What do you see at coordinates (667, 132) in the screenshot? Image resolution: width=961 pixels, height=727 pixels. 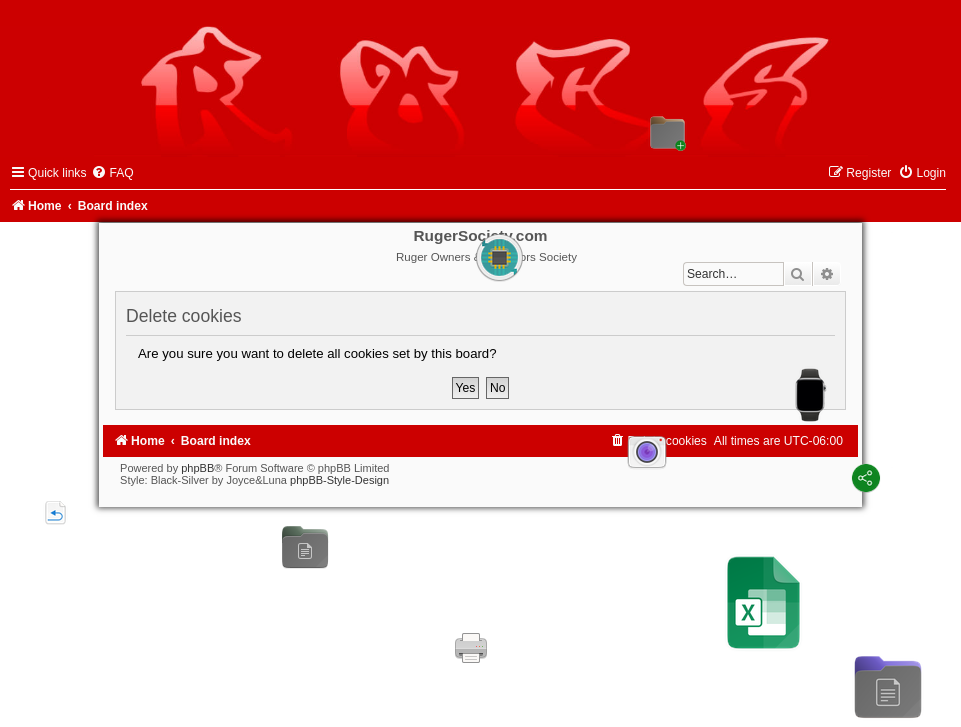 I see `create a new folder` at bounding box center [667, 132].